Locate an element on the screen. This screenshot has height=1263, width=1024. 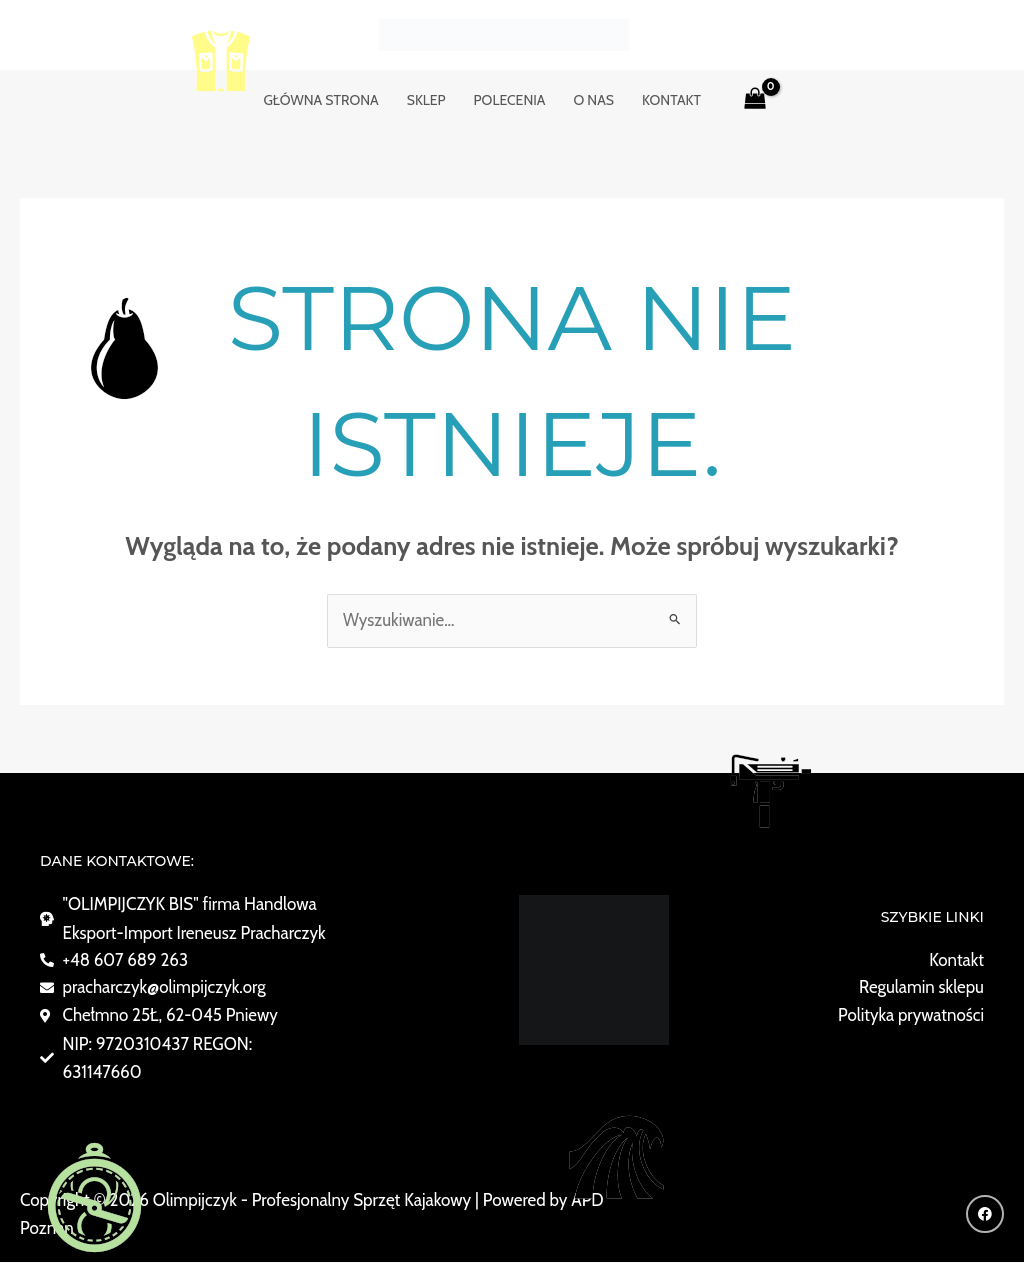
select sleeveless jacket for character outfit is located at coordinates (221, 59).